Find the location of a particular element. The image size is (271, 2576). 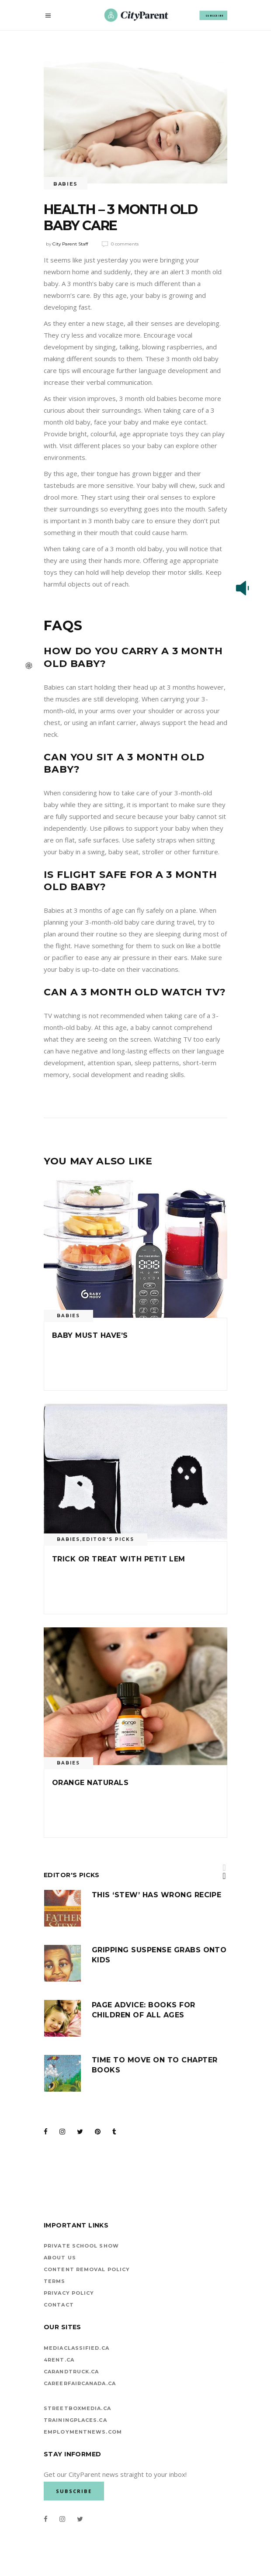

open OpenAI or ChatGPT app is located at coordinates (29, 666).